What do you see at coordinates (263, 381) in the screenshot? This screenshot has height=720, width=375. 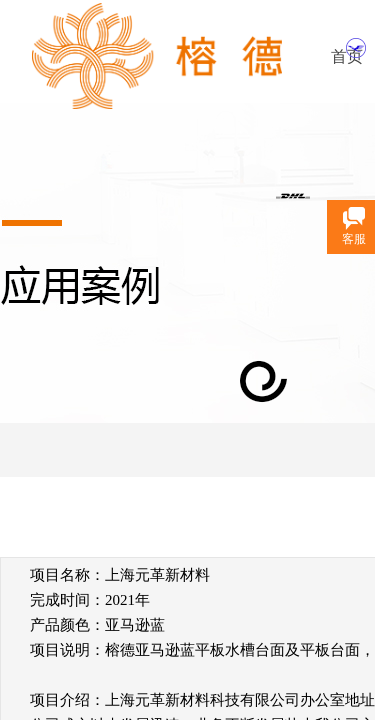 I see `every.org logo` at bounding box center [263, 381].